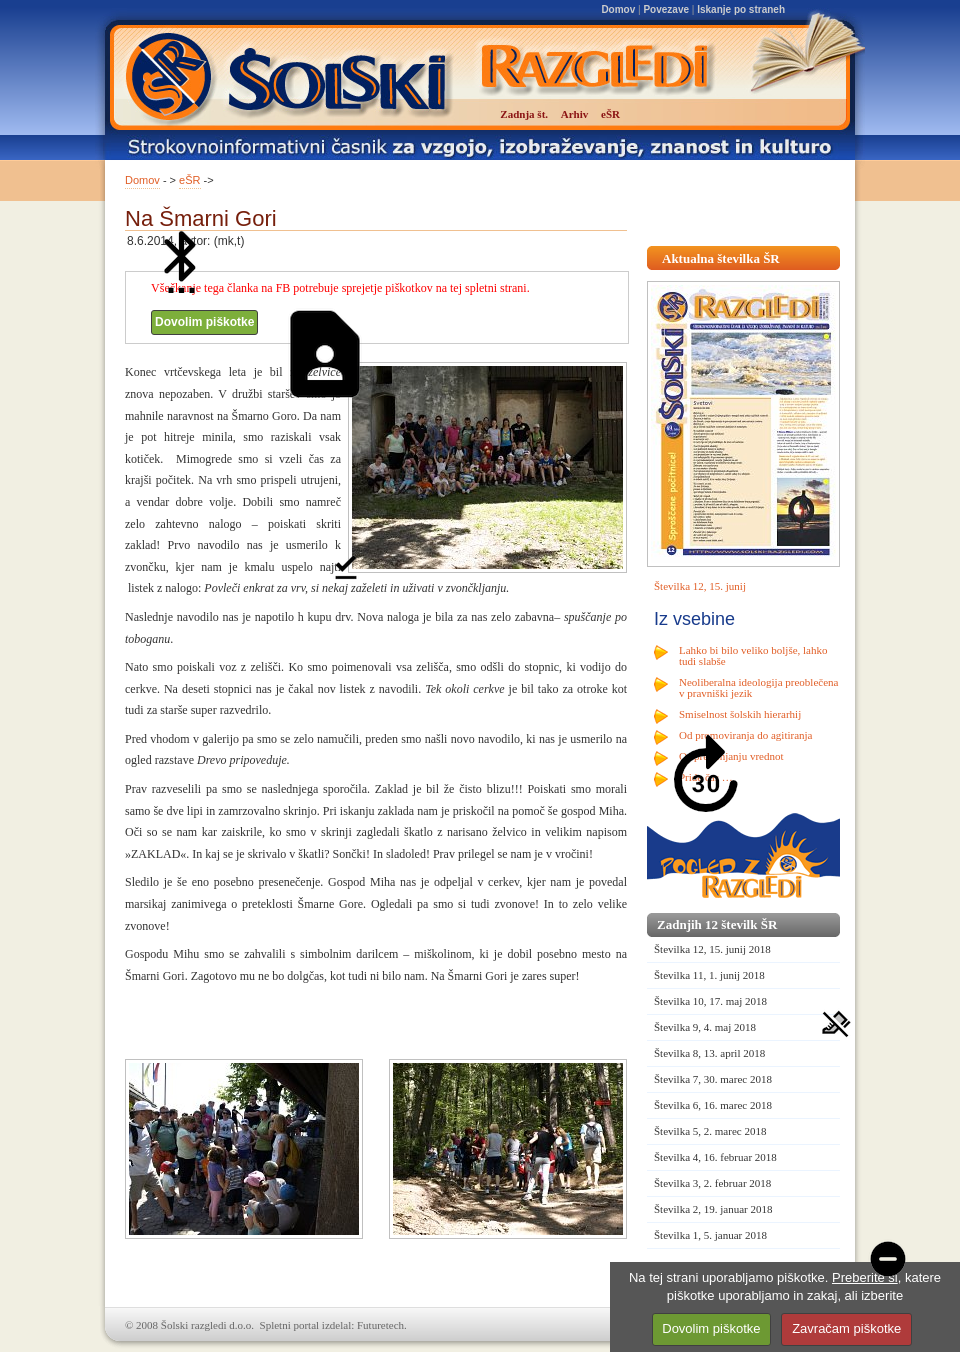  What do you see at coordinates (181, 261) in the screenshot?
I see `access bluetooth settings` at bounding box center [181, 261].